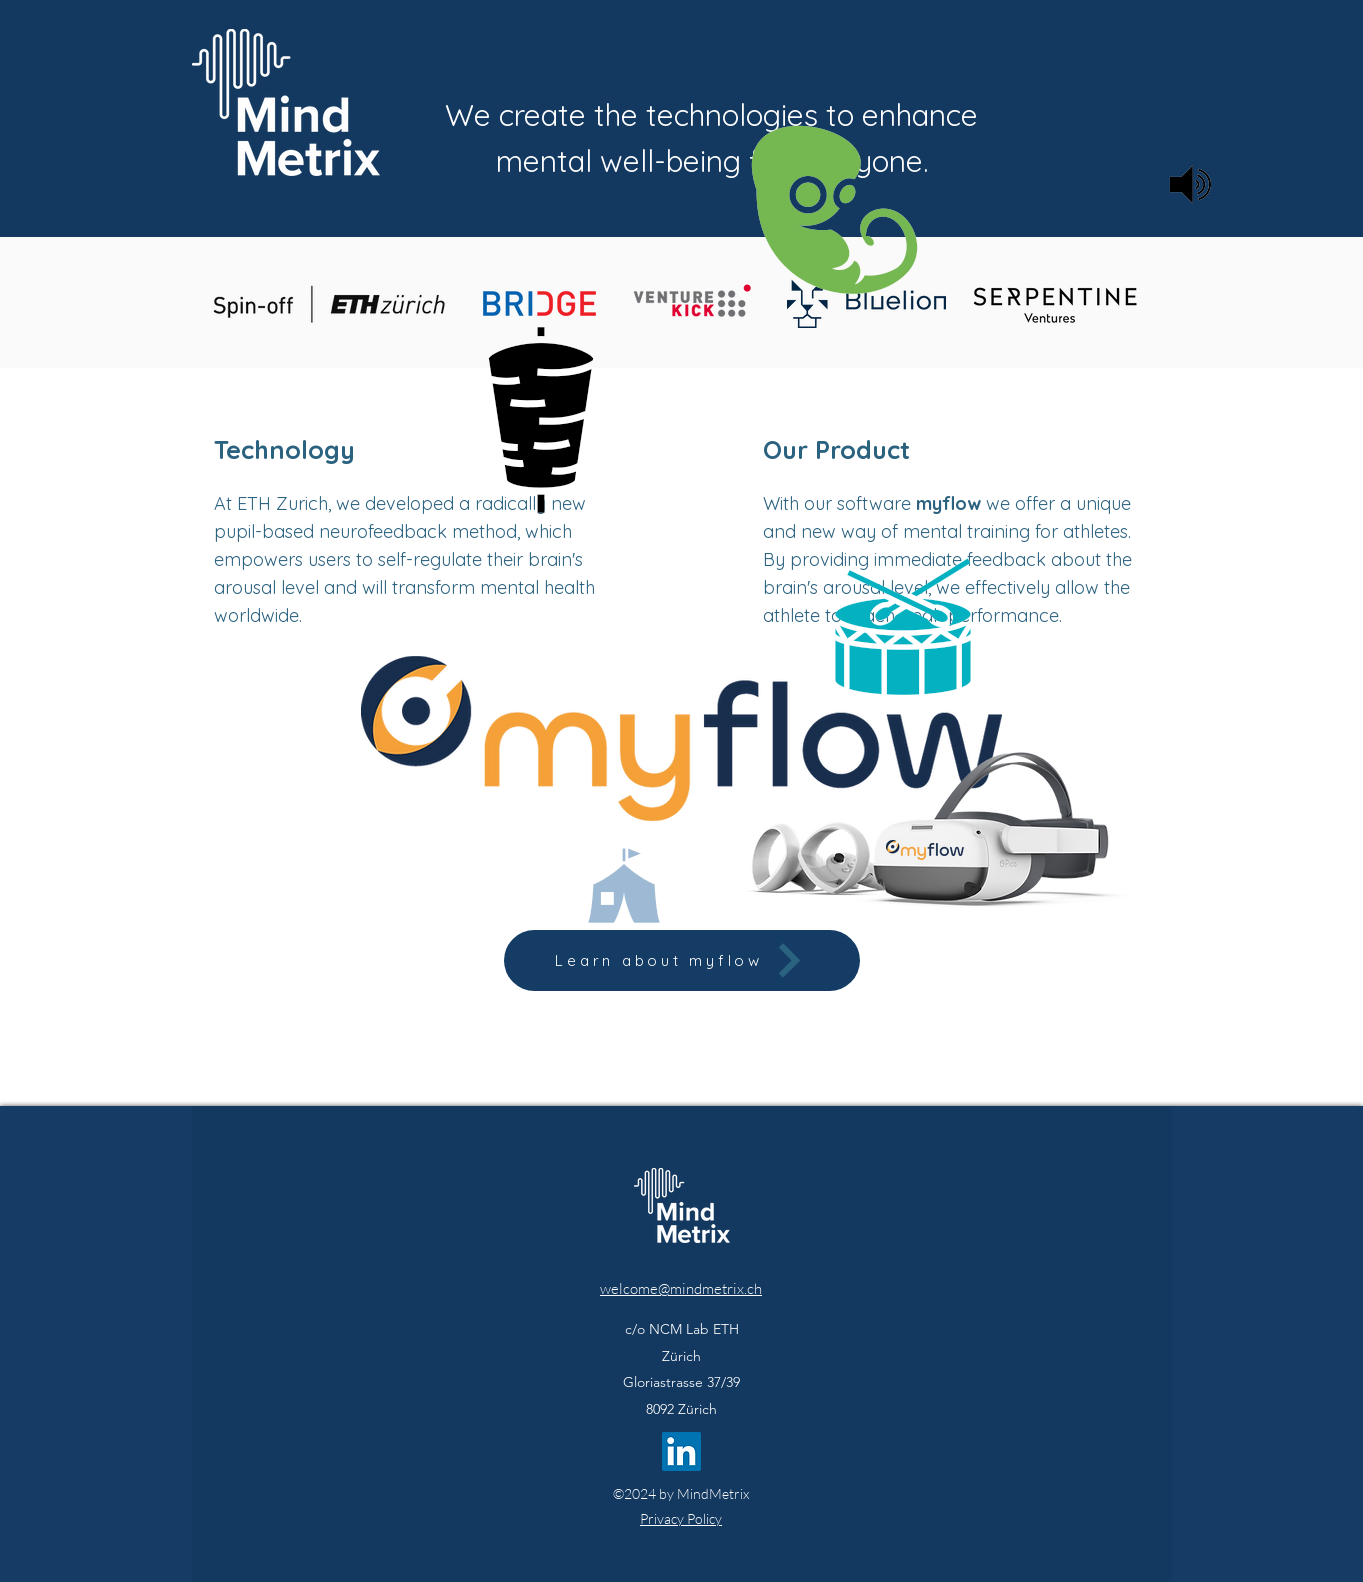 Image resolution: width=1363 pixels, height=1582 pixels. What do you see at coordinates (624, 885) in the screenshot?
I see `access military camp or barracks in game` at bounding box center [624, 885].